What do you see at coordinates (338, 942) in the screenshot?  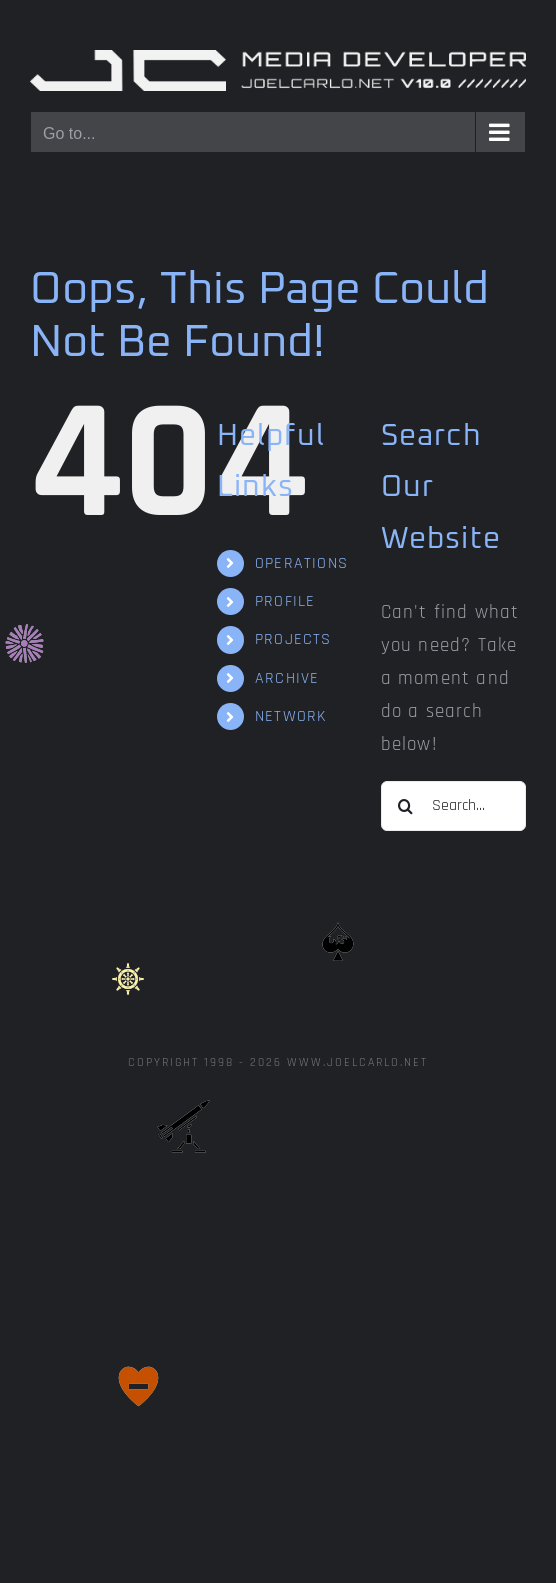 I see `indicates a hot streak or winning hand in a card game` at bounding box center [338, 942].